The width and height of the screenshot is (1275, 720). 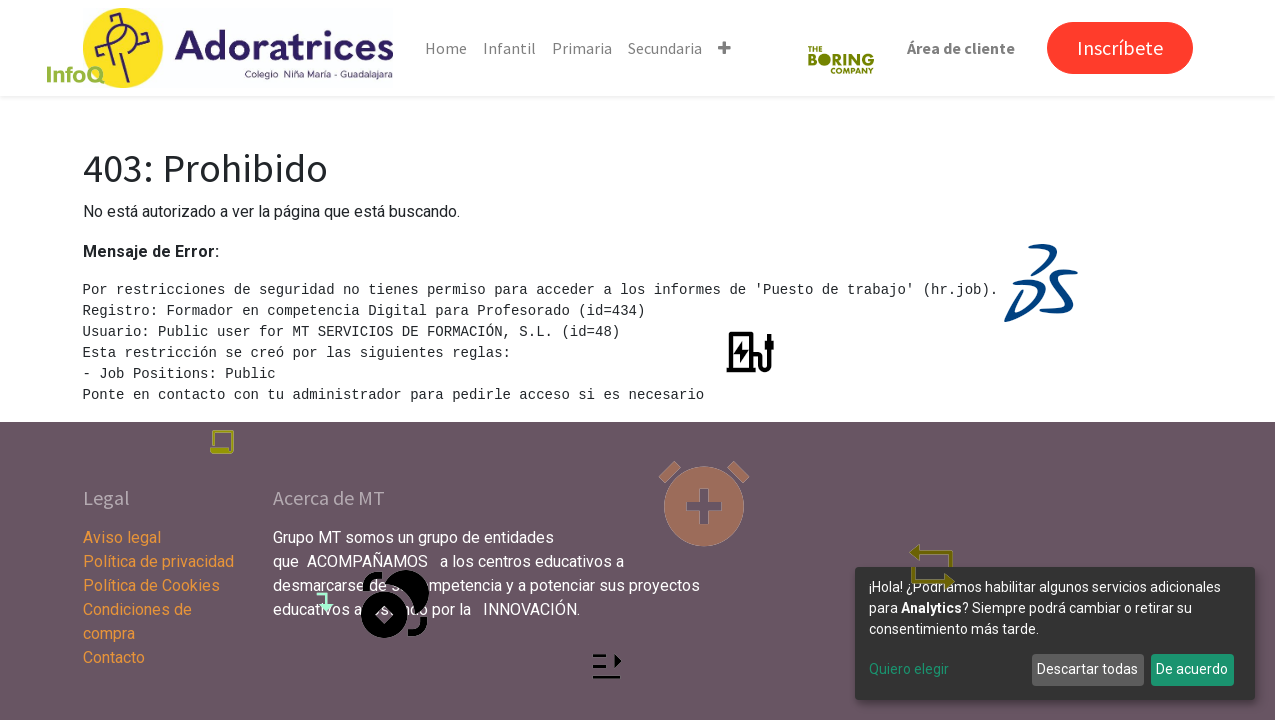 What do you see at coordinates (395, 604) in the screenshot?
I see `swap or exchange cryptocurrency tokens` at bounding box center [395, 604].